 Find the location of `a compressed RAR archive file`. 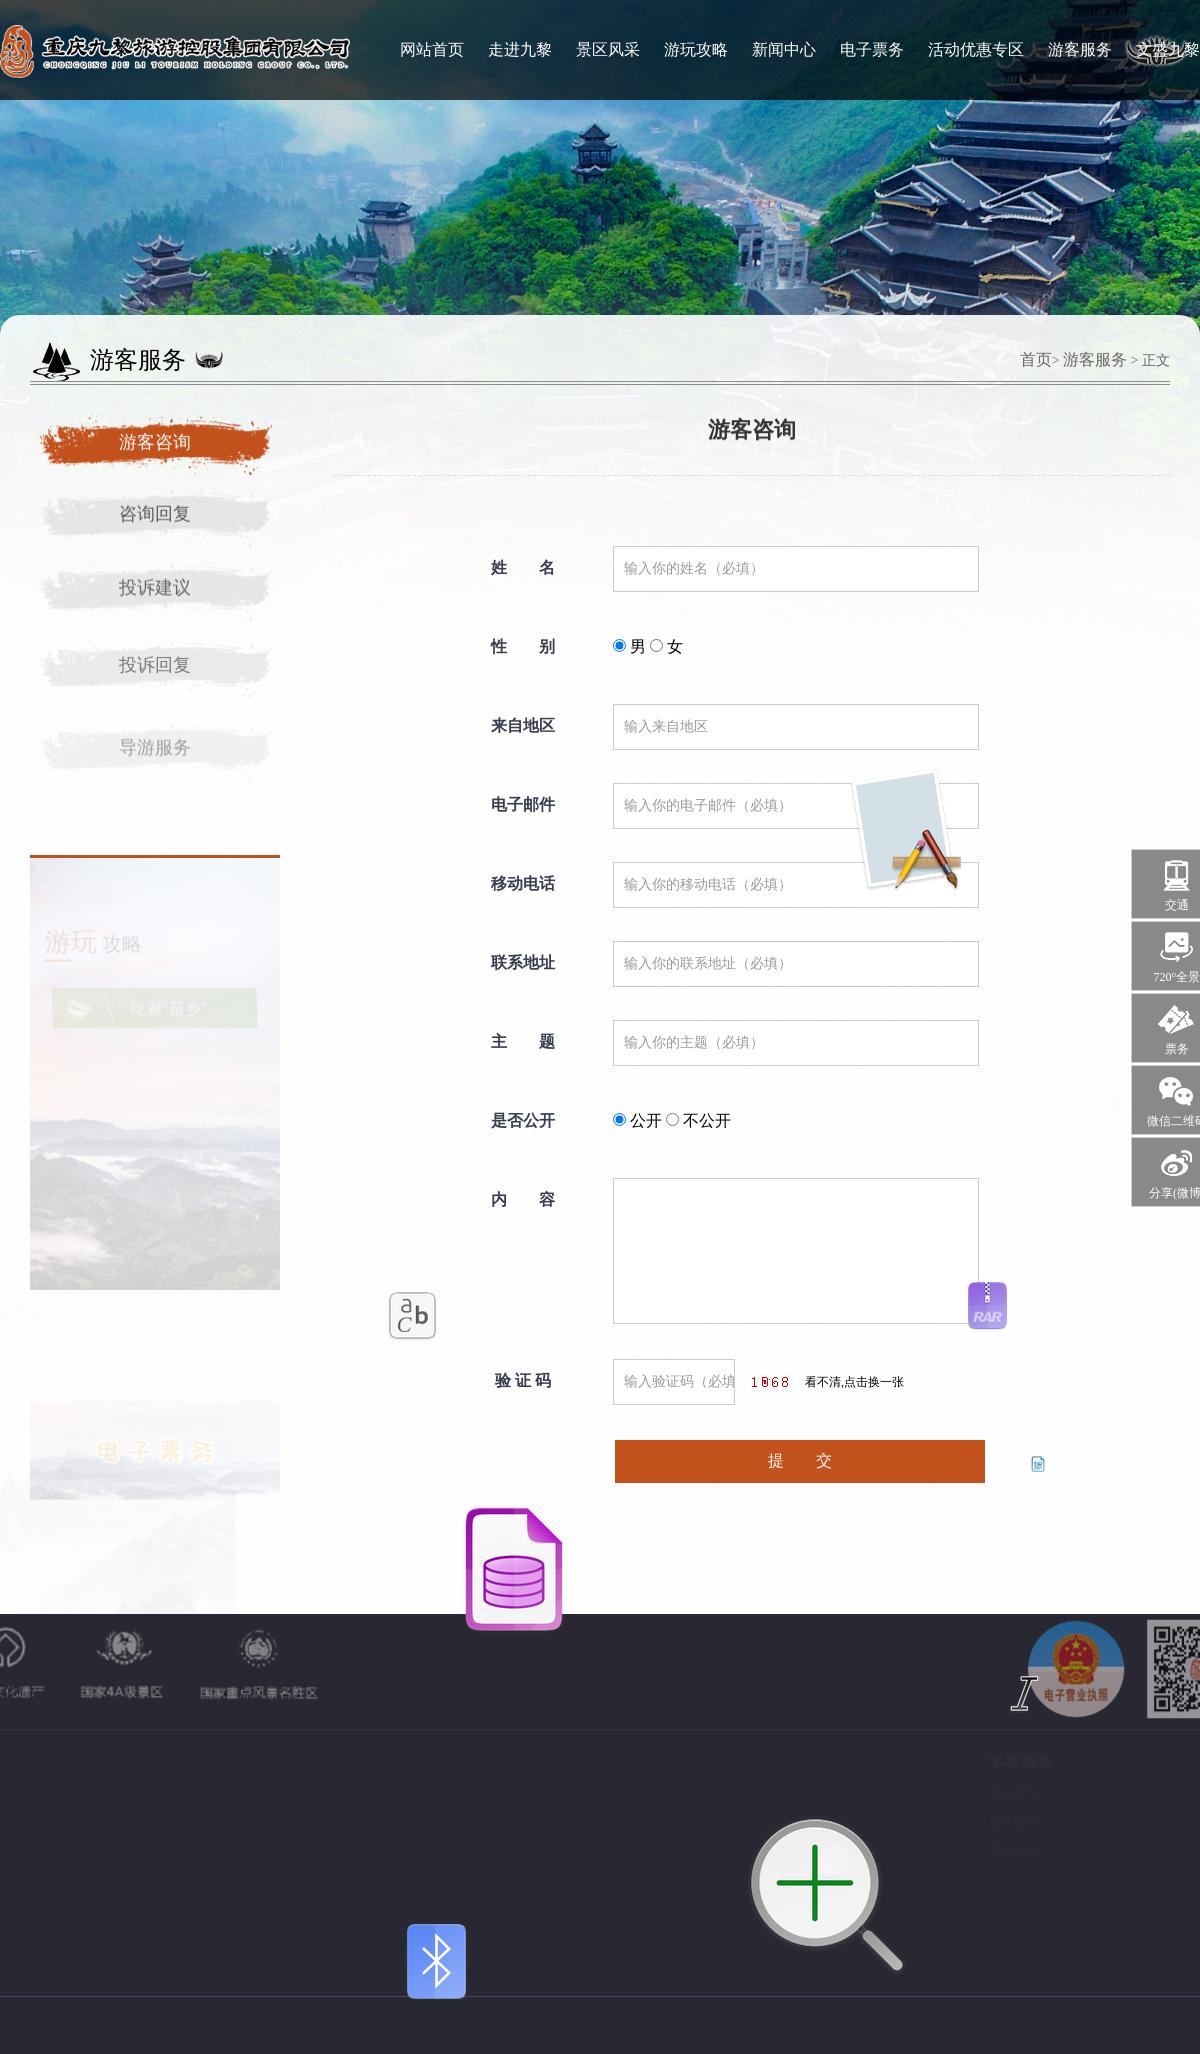

a compressed RAR archive file is located at coordinates (987, 1305).